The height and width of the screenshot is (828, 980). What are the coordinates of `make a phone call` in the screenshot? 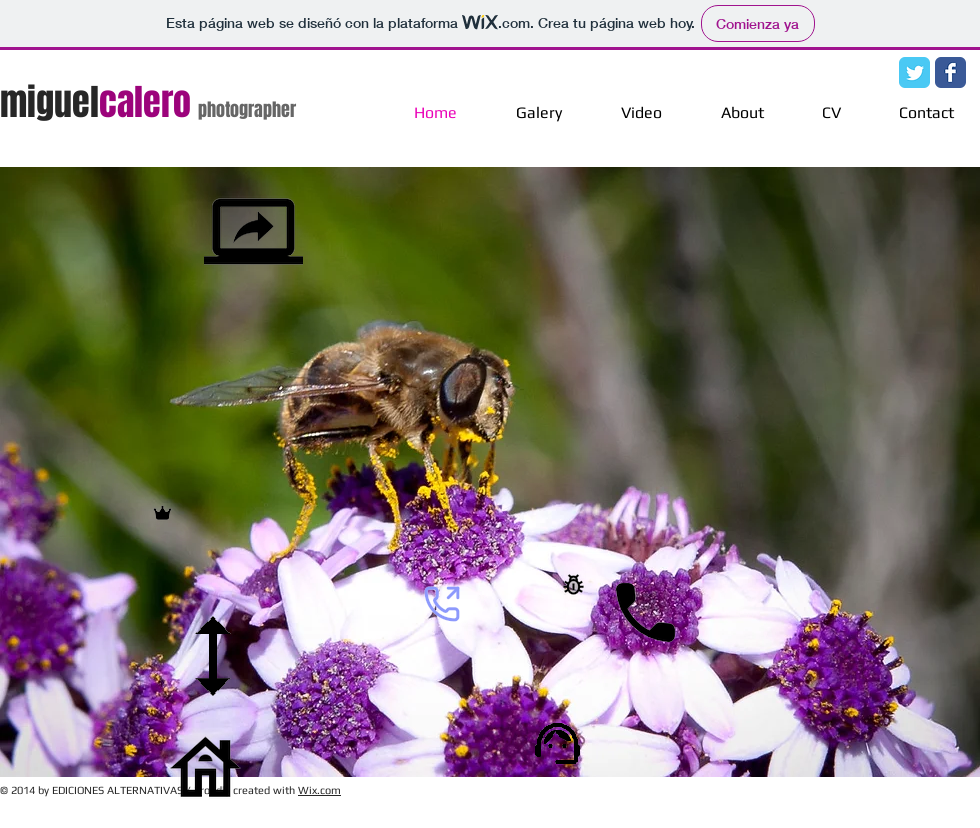 It's located at (645, 612).